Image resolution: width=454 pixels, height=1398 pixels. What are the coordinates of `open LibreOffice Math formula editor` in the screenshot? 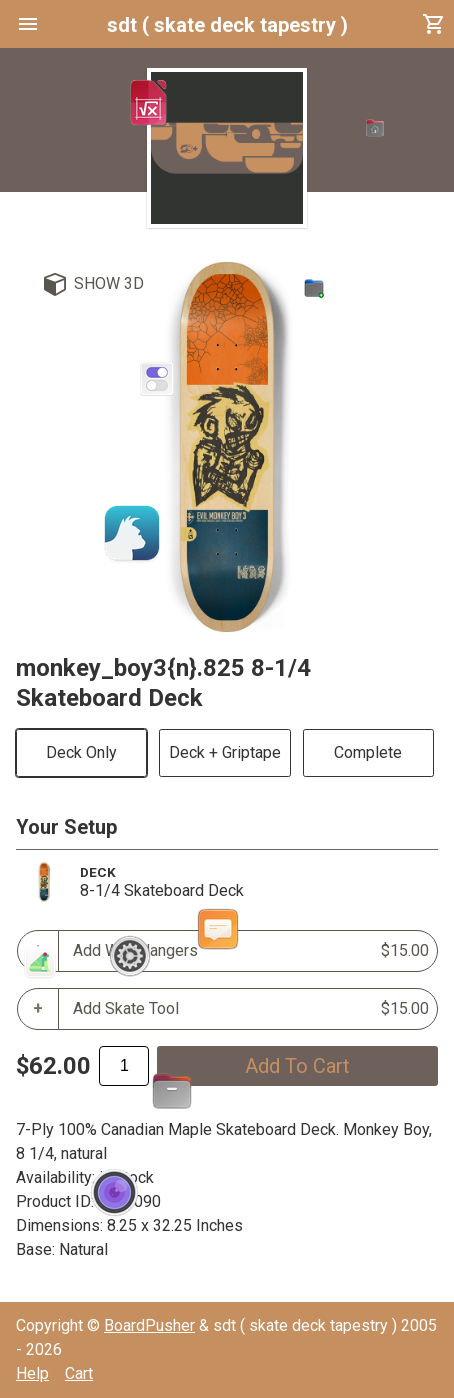 It's located at (148, 102).